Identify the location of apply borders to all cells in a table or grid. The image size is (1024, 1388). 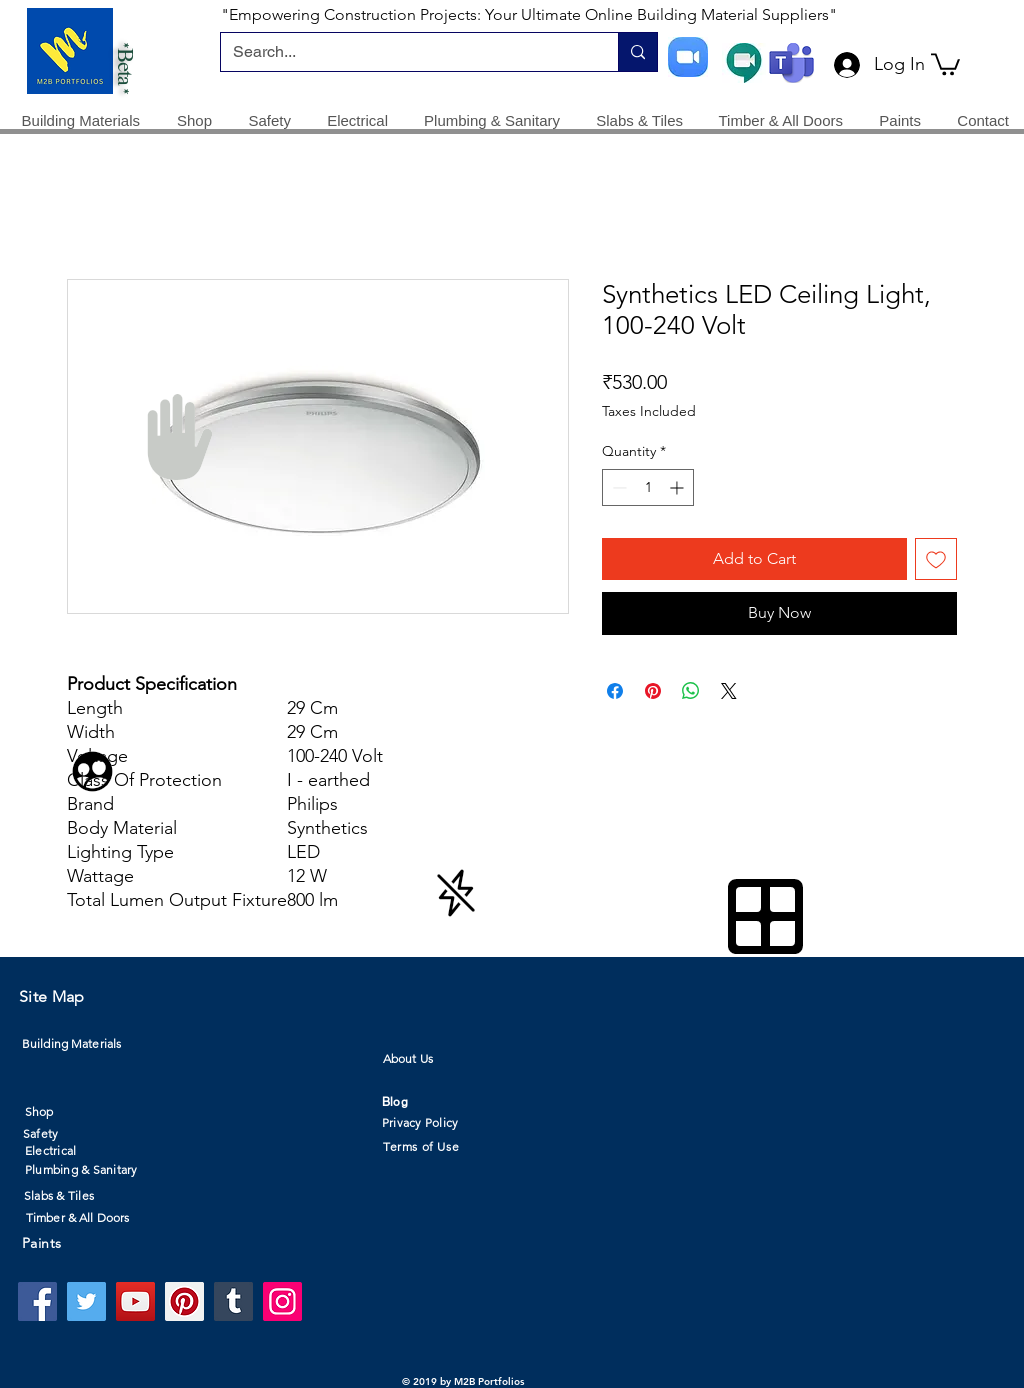
(765, 916).